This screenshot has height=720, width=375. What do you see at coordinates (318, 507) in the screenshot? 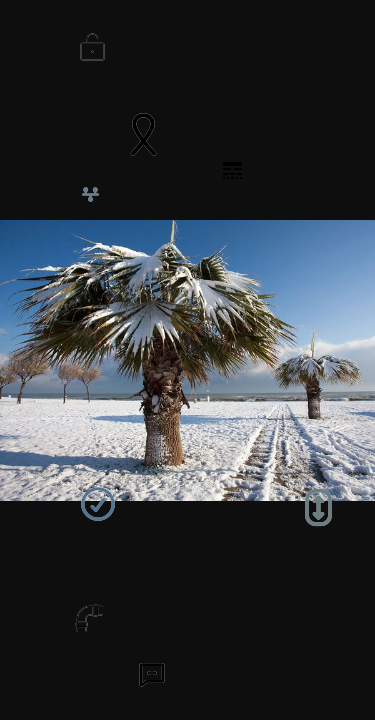
I see `scroll up or down on the page` at bounding box center [318, 507].